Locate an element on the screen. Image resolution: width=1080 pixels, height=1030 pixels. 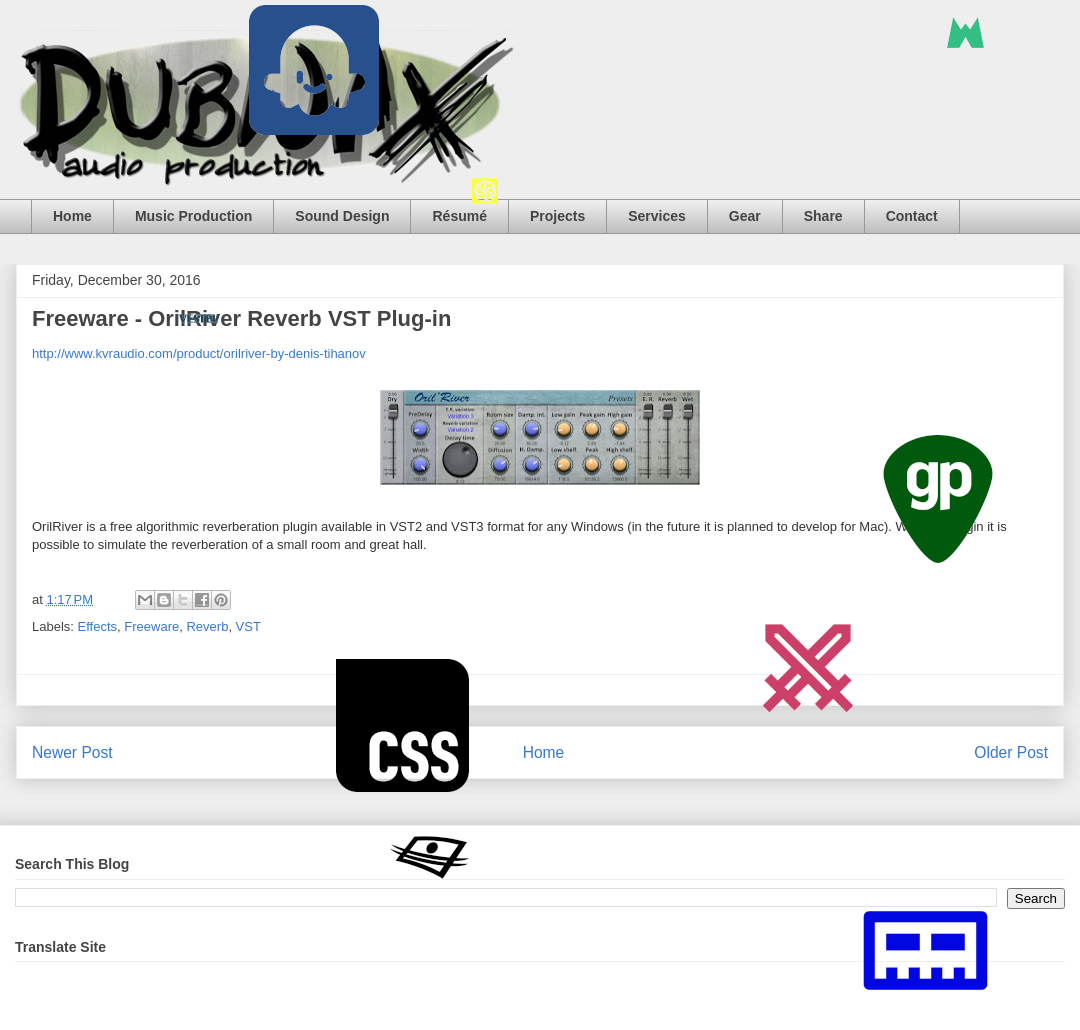
access combat or battle features is located at coordinates (808, 667).